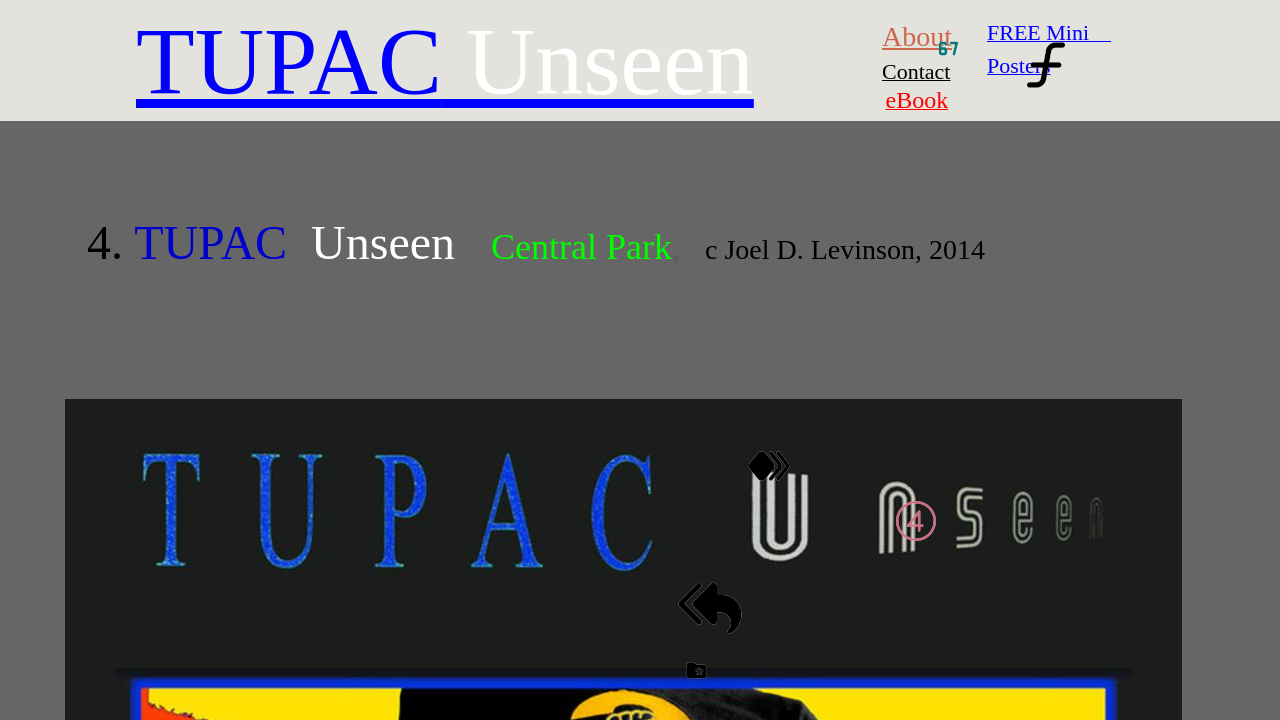  What do you see at coordinates (916, 521) in the screenshot?
I see `indicates step four in a multi-step process` at bounding box center [916, 521].